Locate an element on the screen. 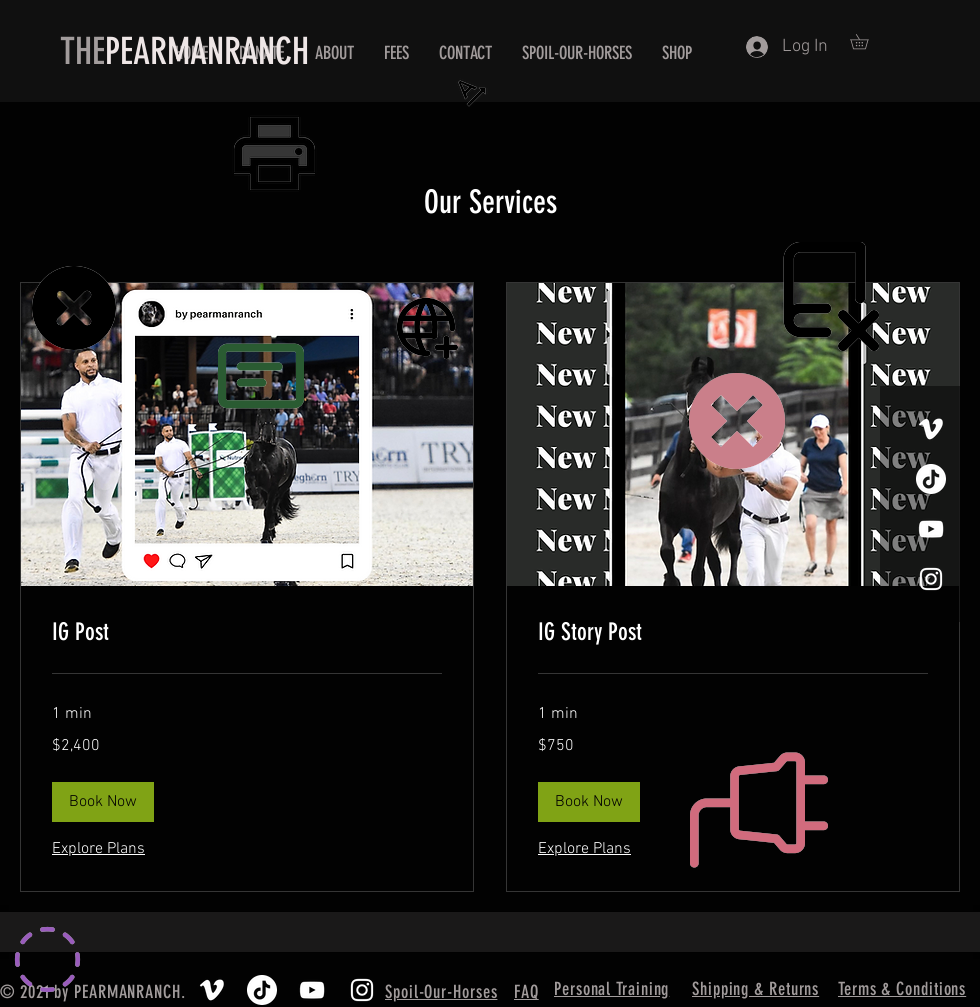 The height and width of the screenshot is (1007, 980). indicates a deleted repository is located at coordinates (824, 296).